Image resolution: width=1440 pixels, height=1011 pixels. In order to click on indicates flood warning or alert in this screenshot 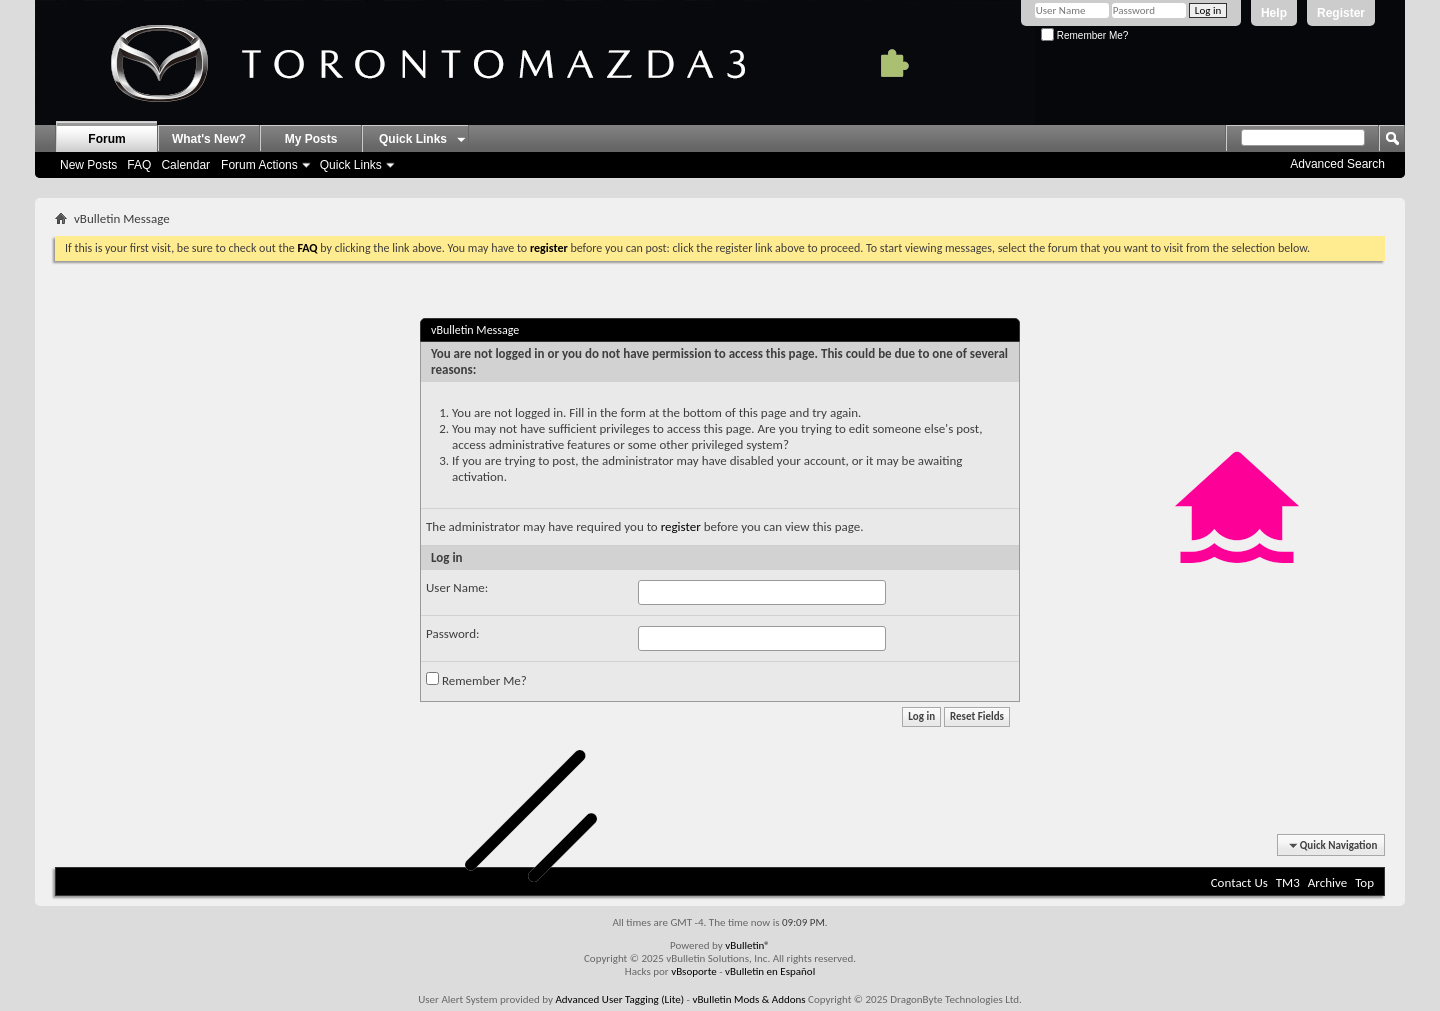, I will do `click(1237, 512)`.